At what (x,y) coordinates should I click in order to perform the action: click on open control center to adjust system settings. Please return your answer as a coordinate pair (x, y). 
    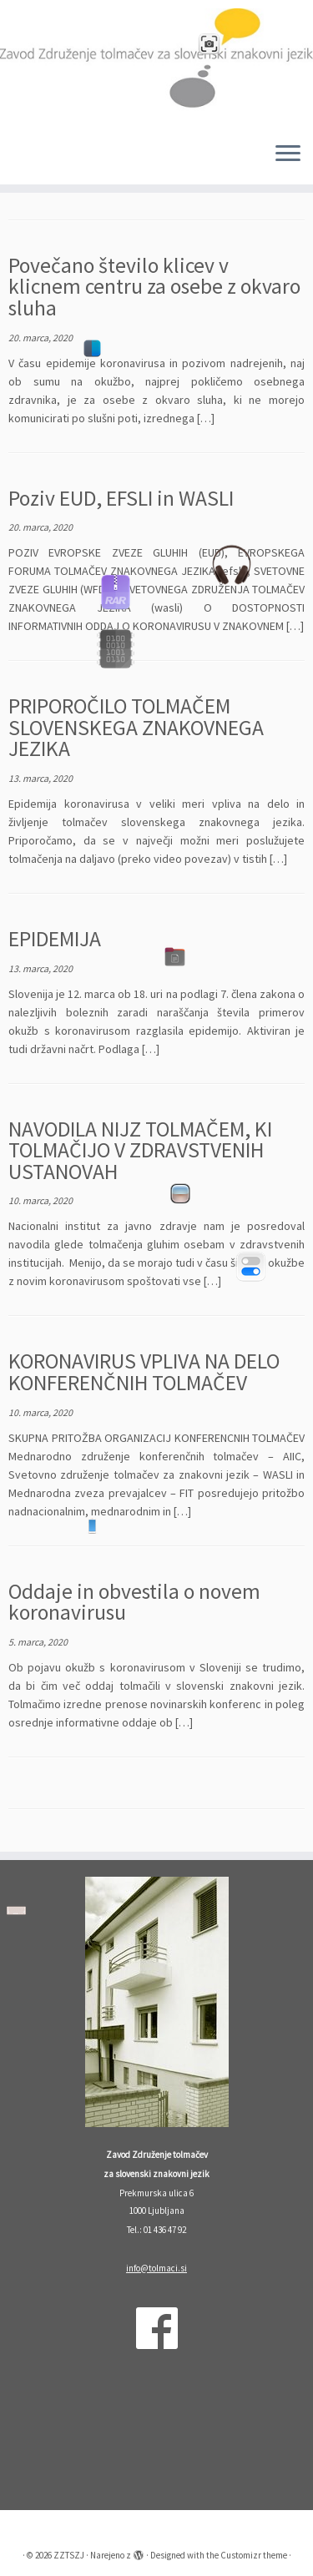
    Looking at the image, I should click on (250, 1266).